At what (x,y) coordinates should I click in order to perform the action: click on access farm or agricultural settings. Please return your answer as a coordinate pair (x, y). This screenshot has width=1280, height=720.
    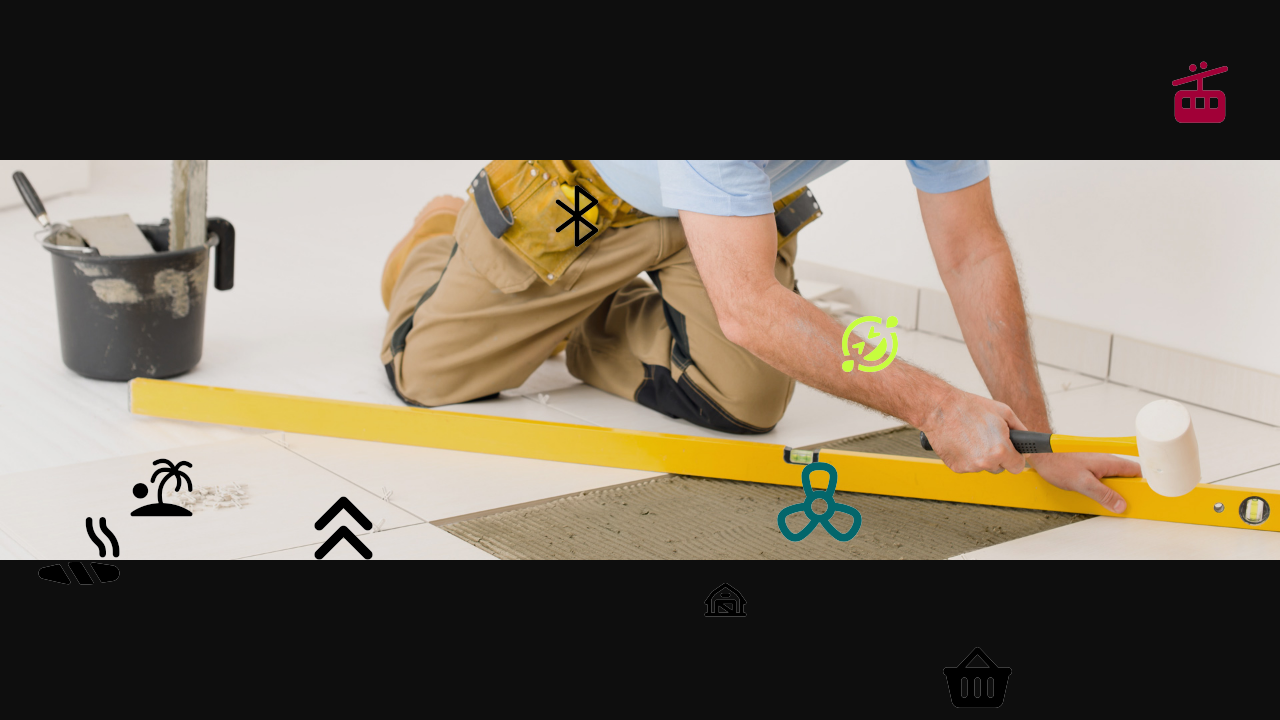
    Looking at the image, I should click on (725, 602).